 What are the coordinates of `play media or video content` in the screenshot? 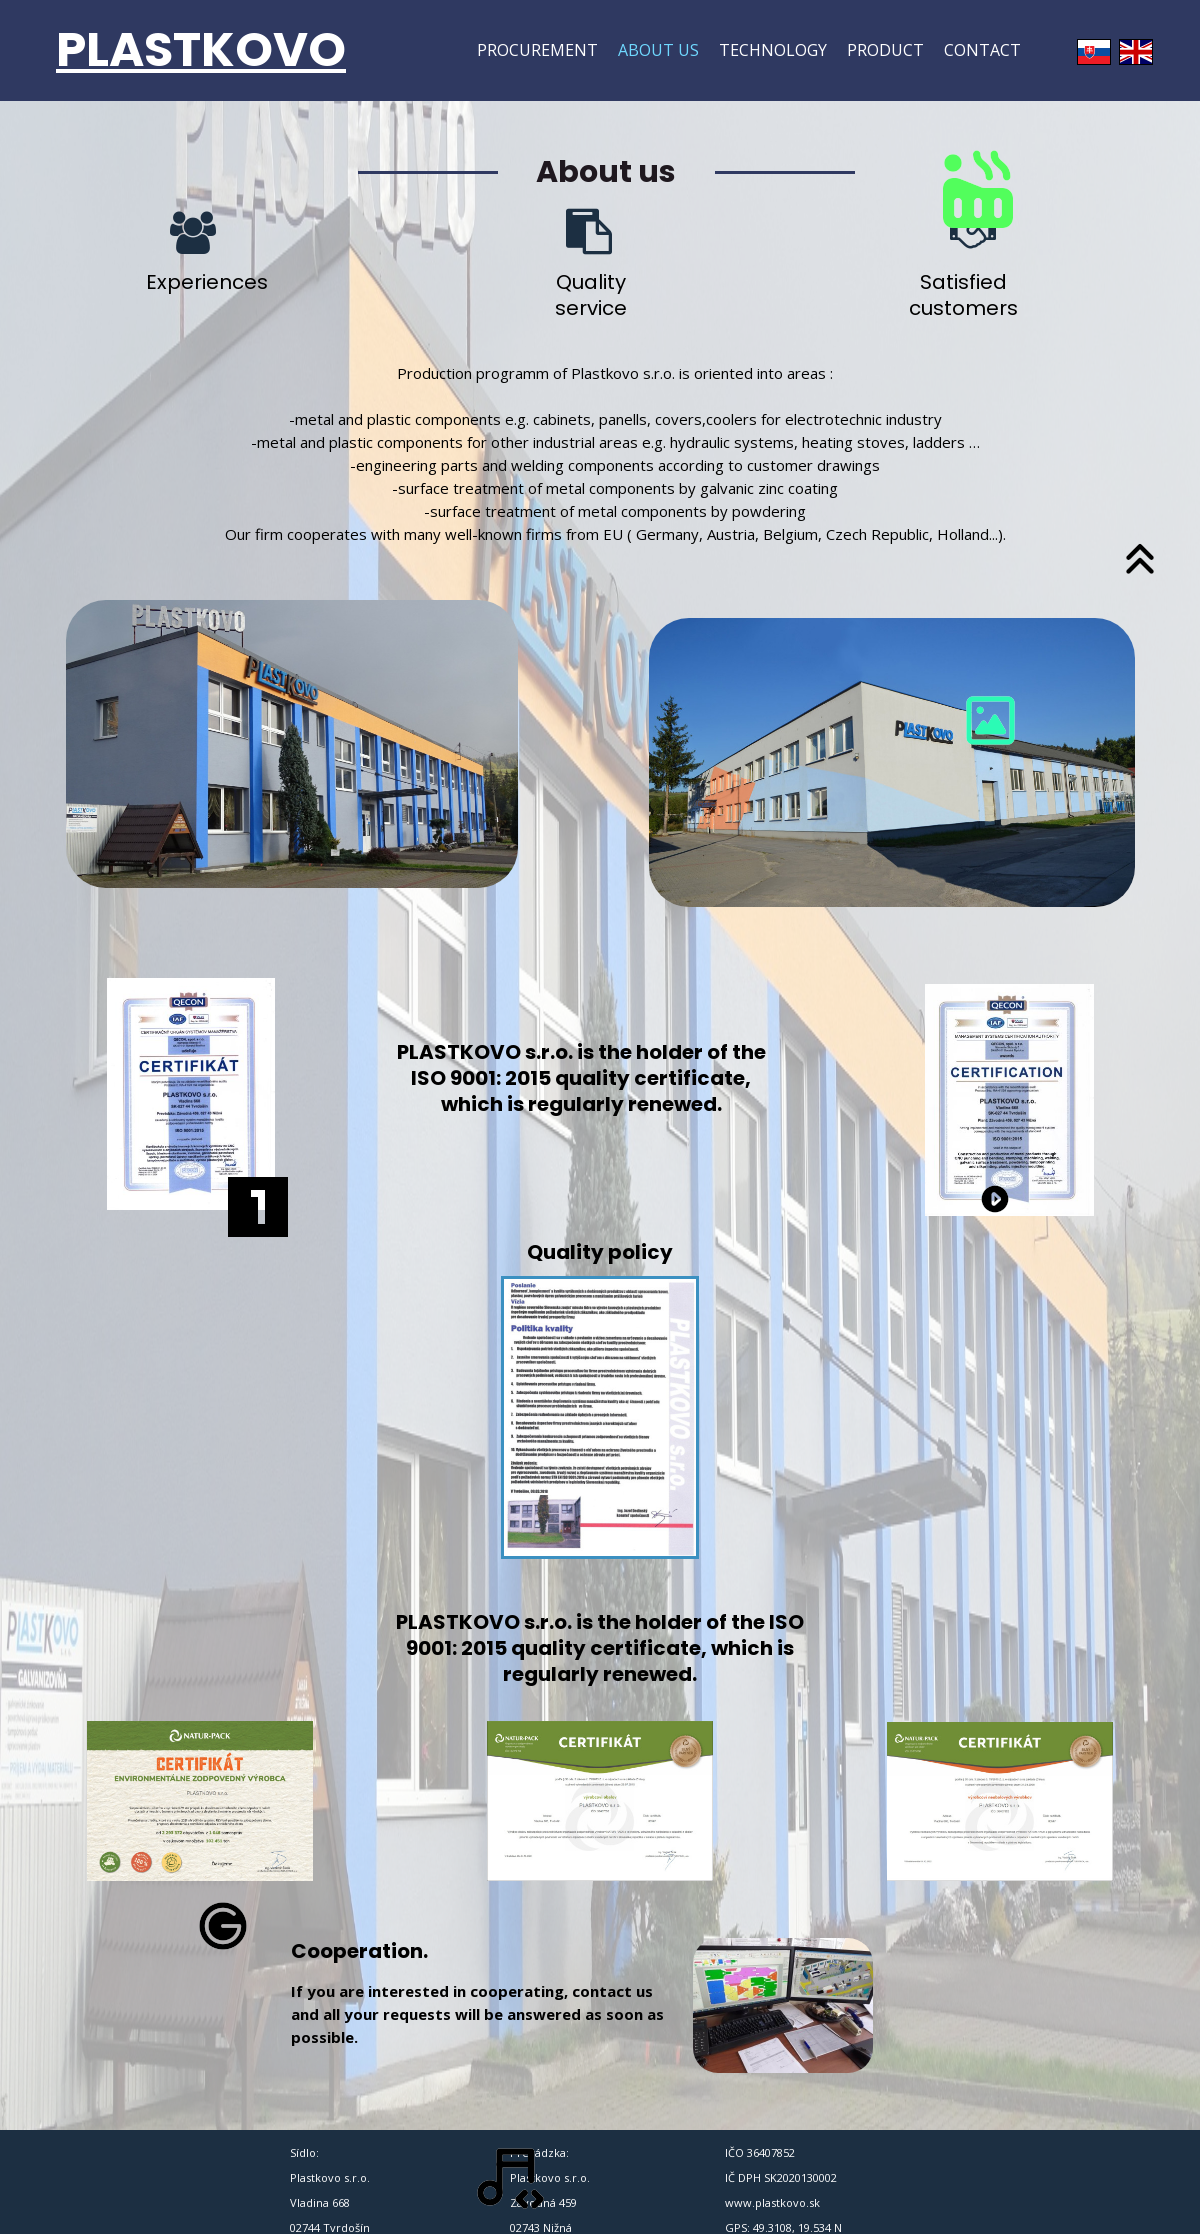 It's located at (995, 1199).